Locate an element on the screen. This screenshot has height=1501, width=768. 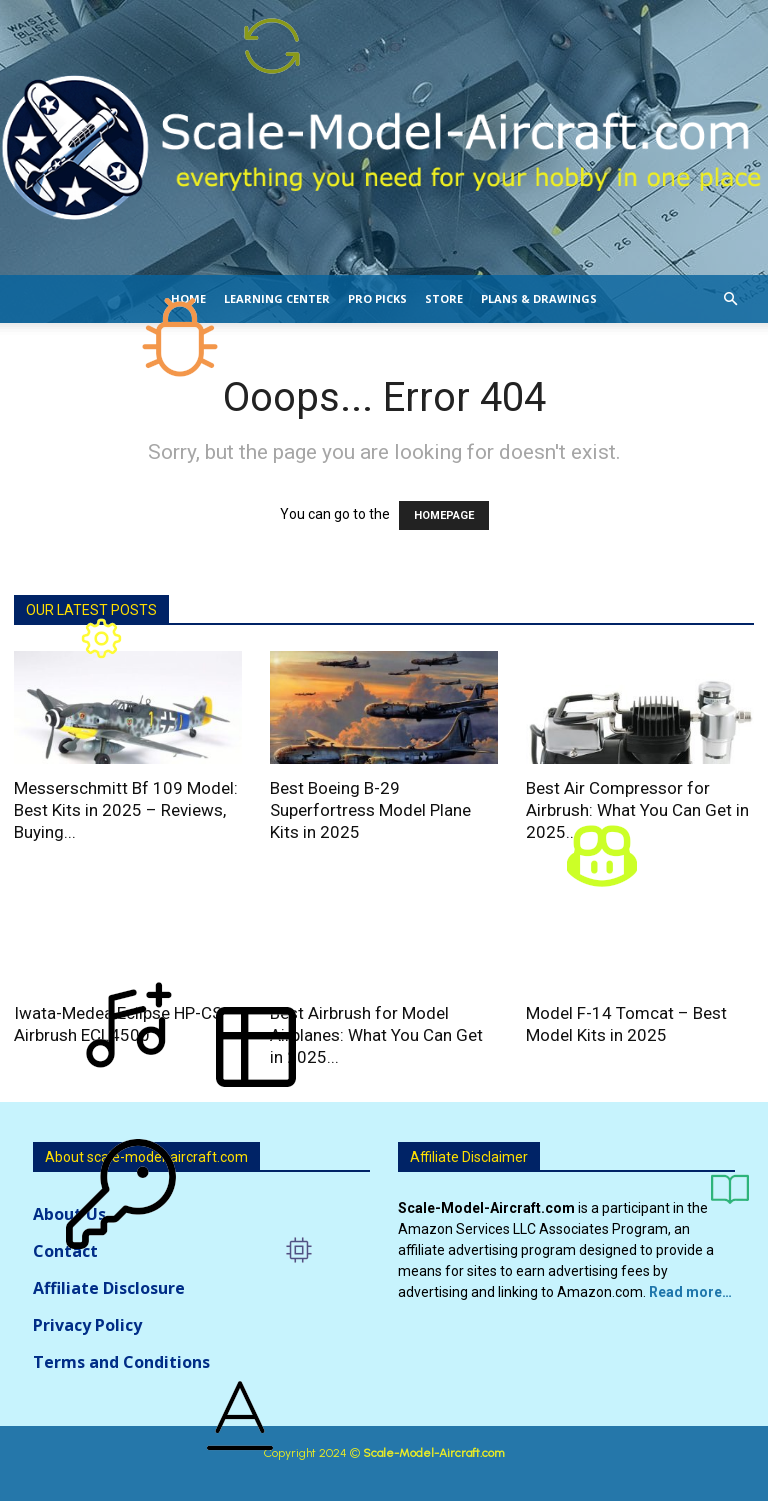
access github copilot ai assistant is located at coordinates (602, 856).